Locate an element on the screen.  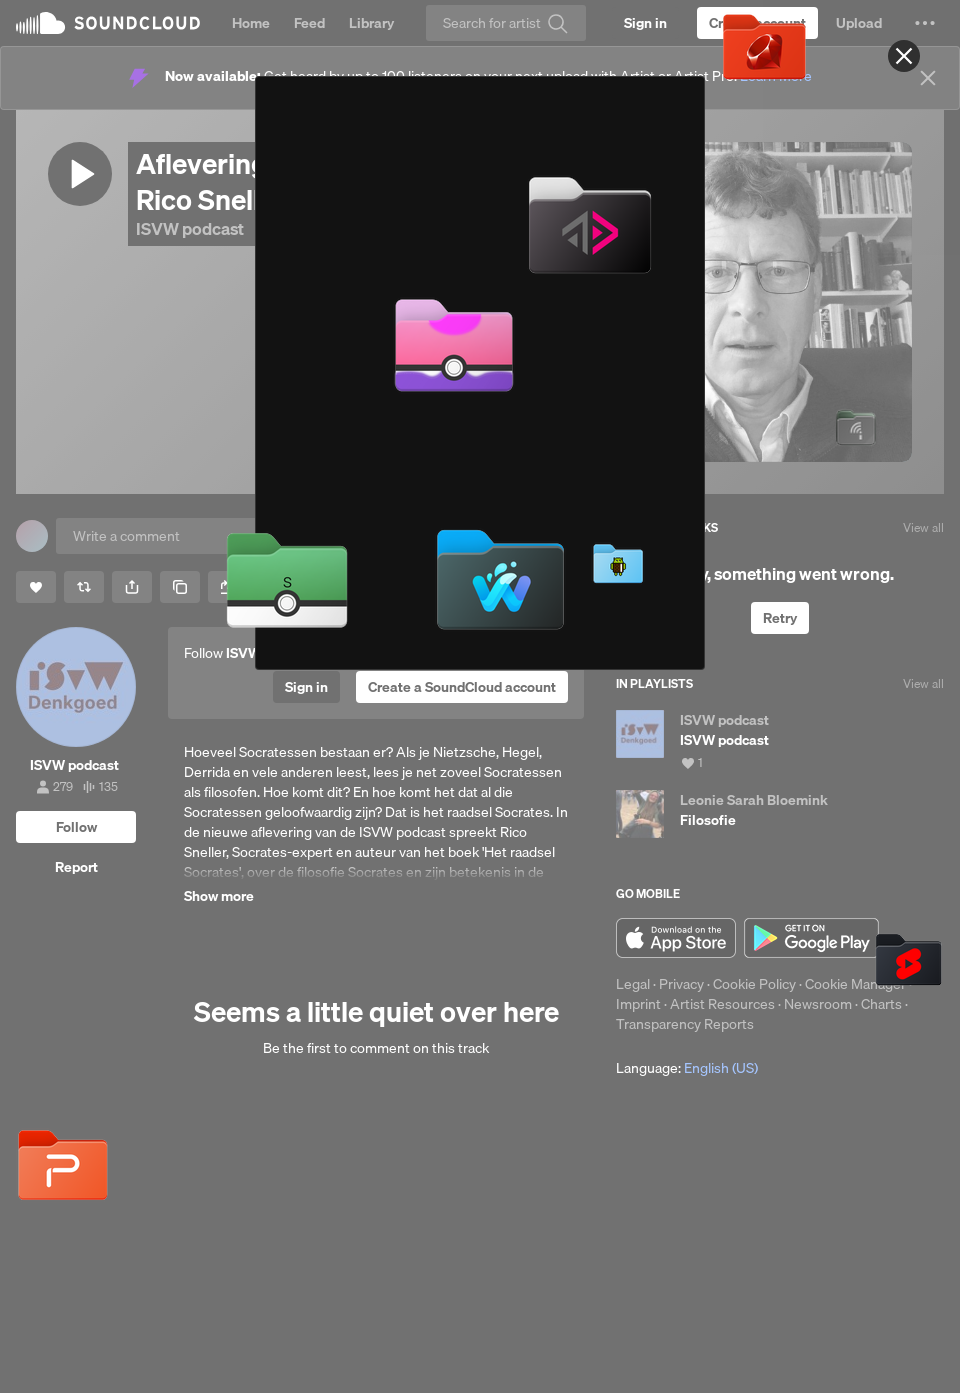
folder containing Pokémon Safari Ball themed content is located at coordinates (286, 583).